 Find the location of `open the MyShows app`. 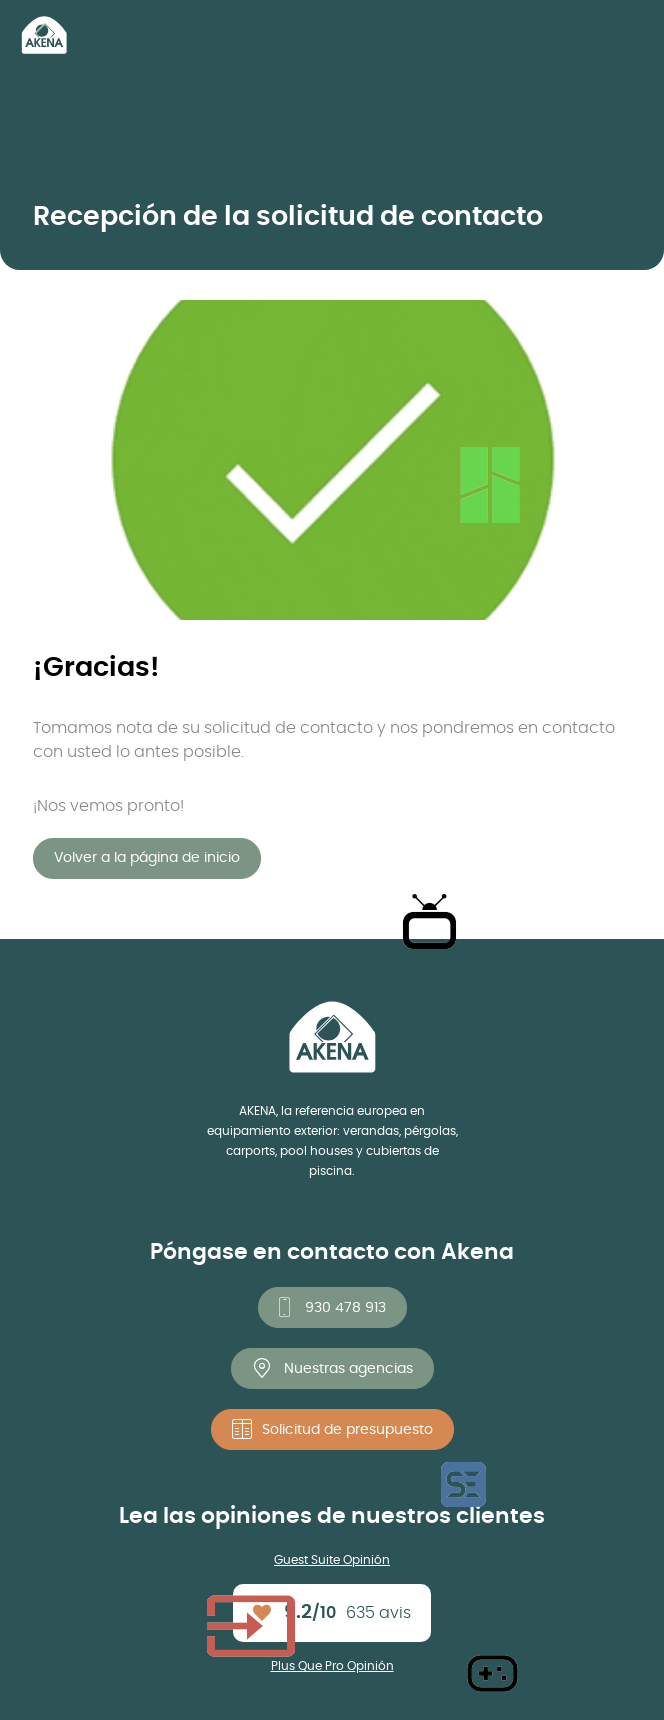

open the MyShows app is located at coordinates (429, 921).